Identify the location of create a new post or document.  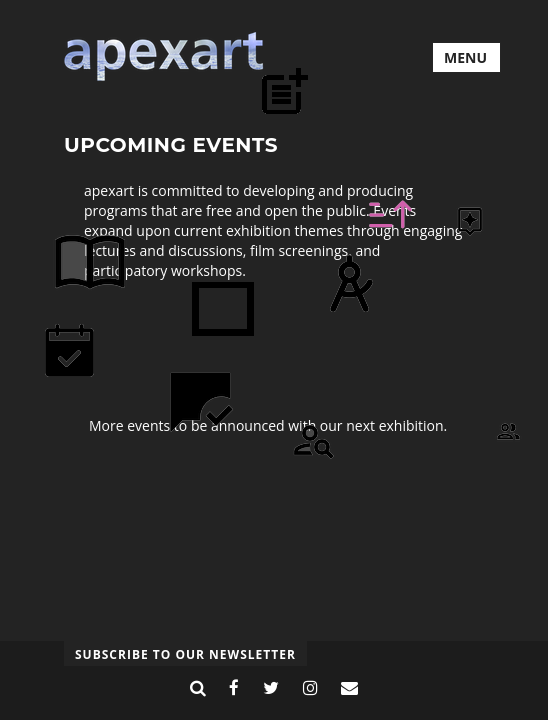
(284, 92).